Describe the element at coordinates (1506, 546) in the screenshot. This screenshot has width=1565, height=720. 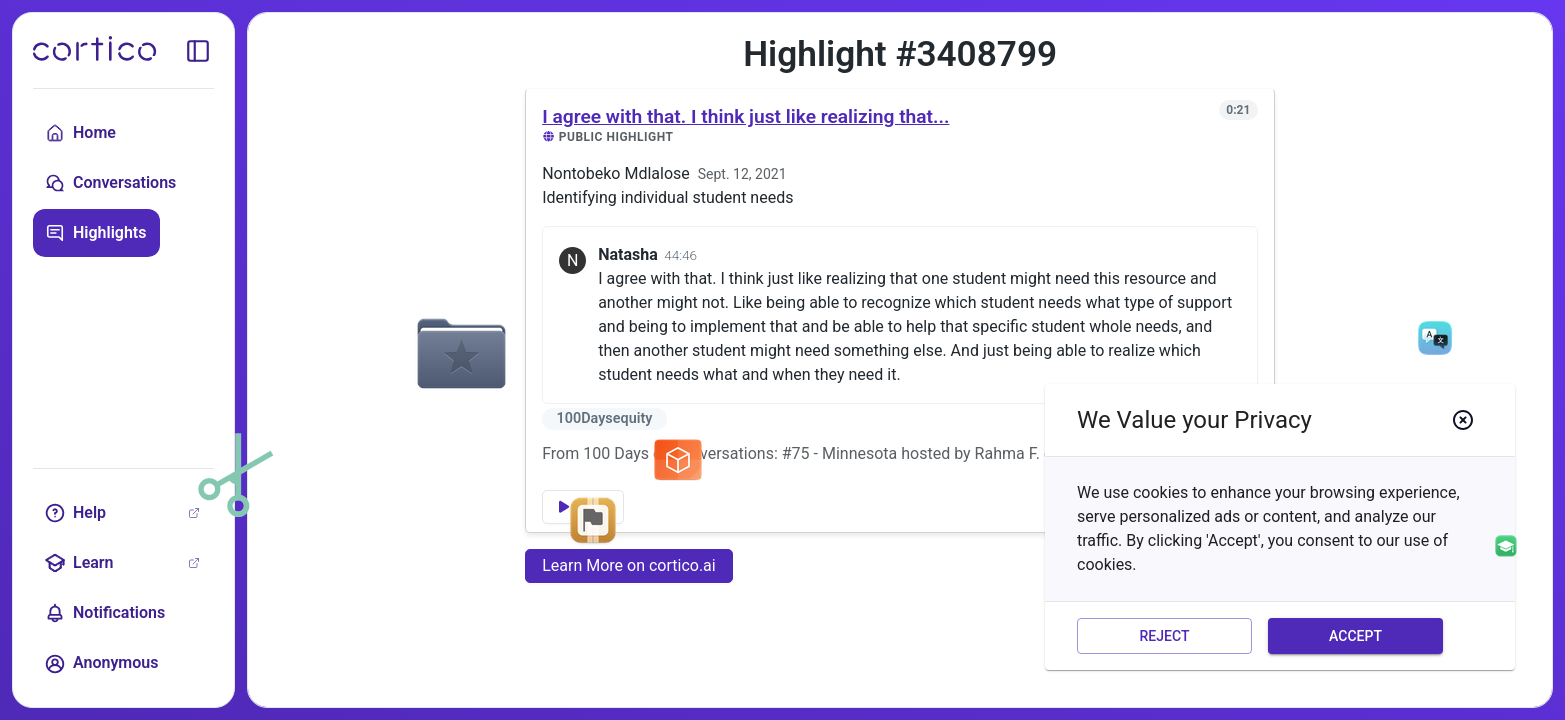
I see `access education app settings` at that location.